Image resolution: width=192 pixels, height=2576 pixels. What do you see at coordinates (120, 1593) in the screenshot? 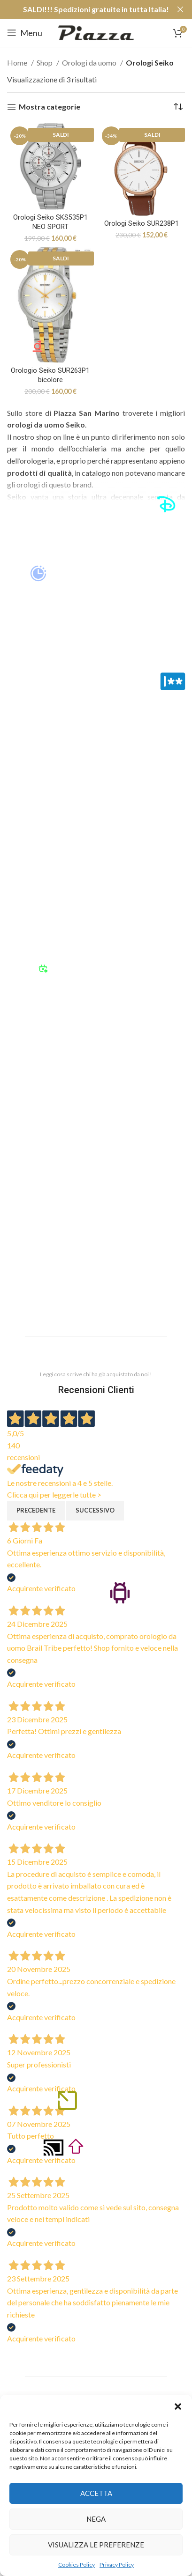
I see `android device or app indicator` at bounding box center [120, 1593].